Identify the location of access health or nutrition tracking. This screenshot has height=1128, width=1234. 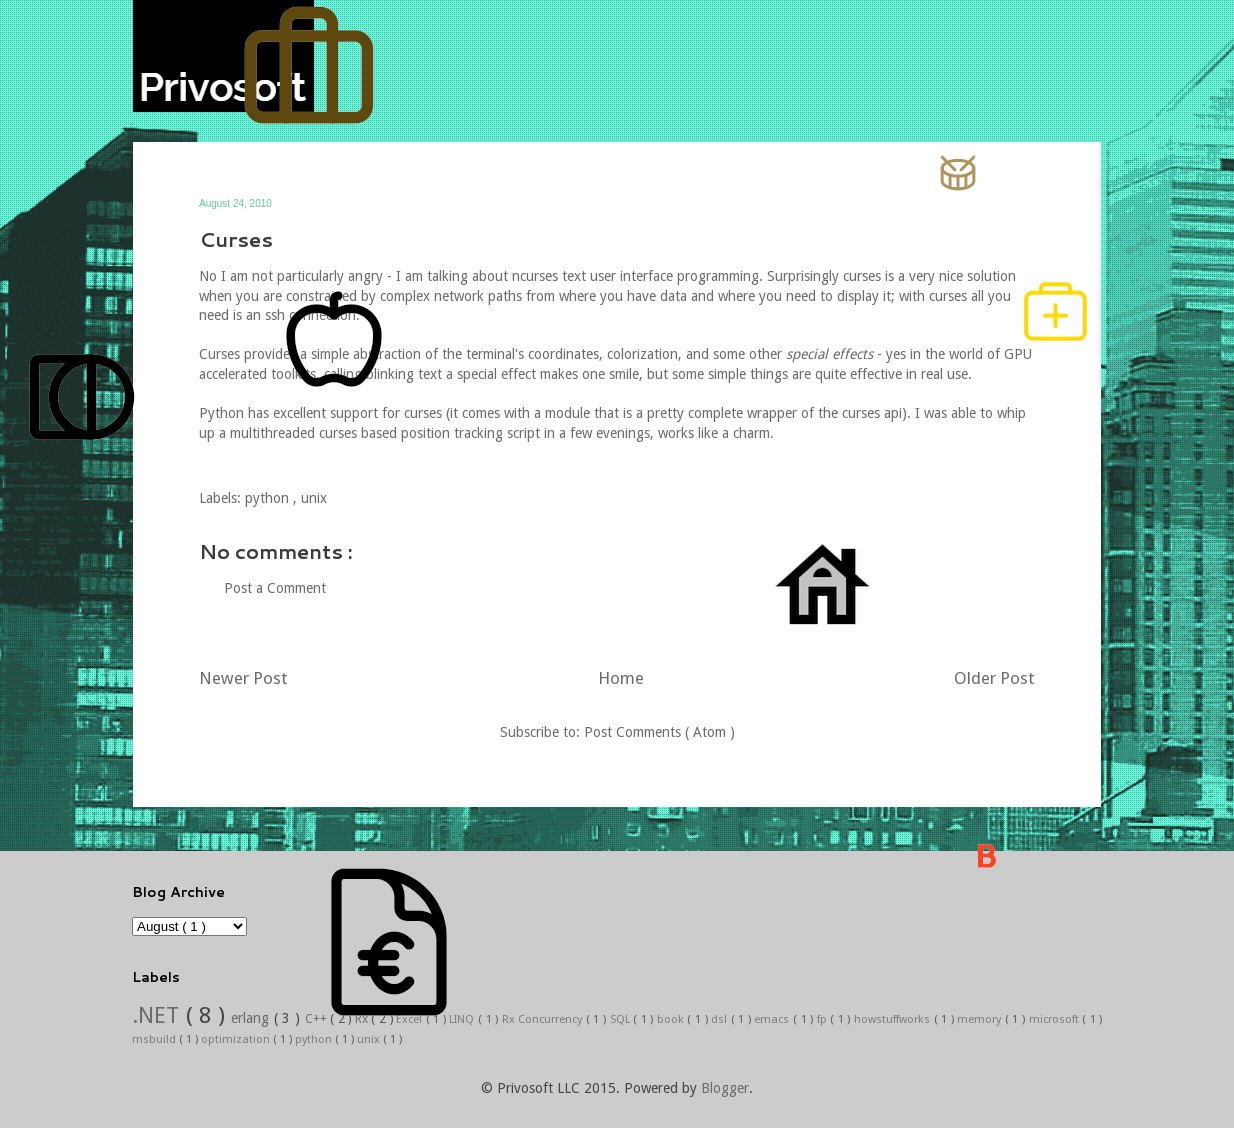
(334, 339).